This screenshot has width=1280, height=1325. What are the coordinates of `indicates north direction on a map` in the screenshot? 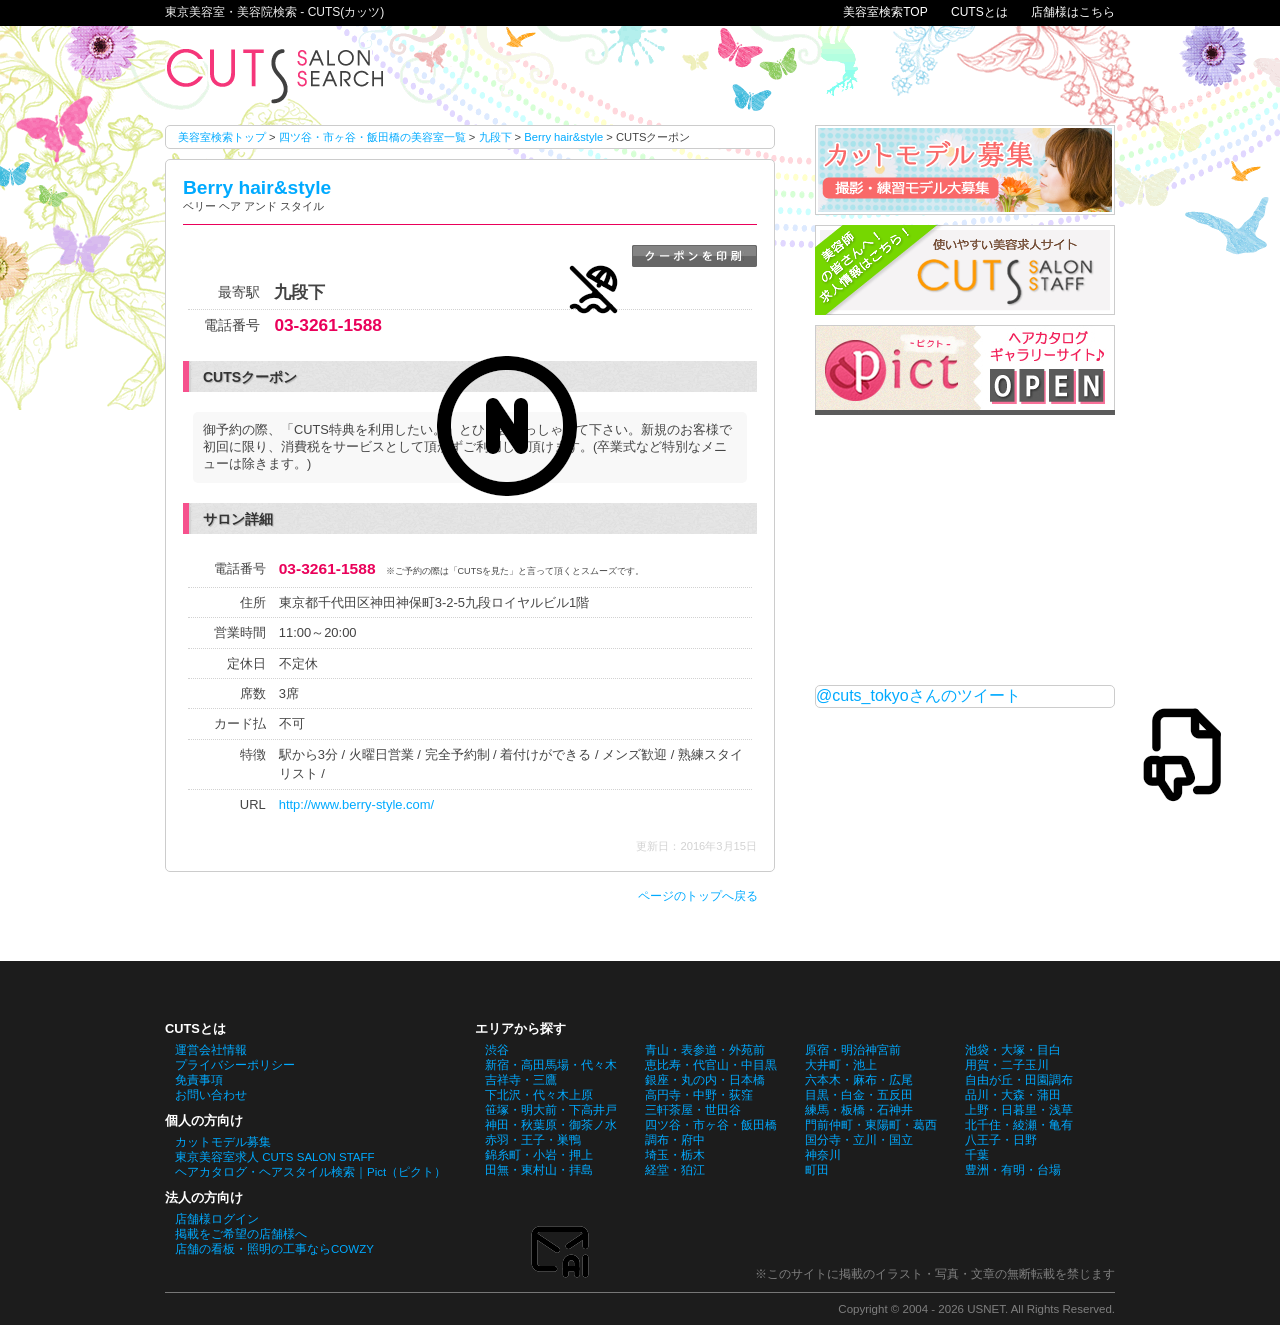 It's located at (507, 426).